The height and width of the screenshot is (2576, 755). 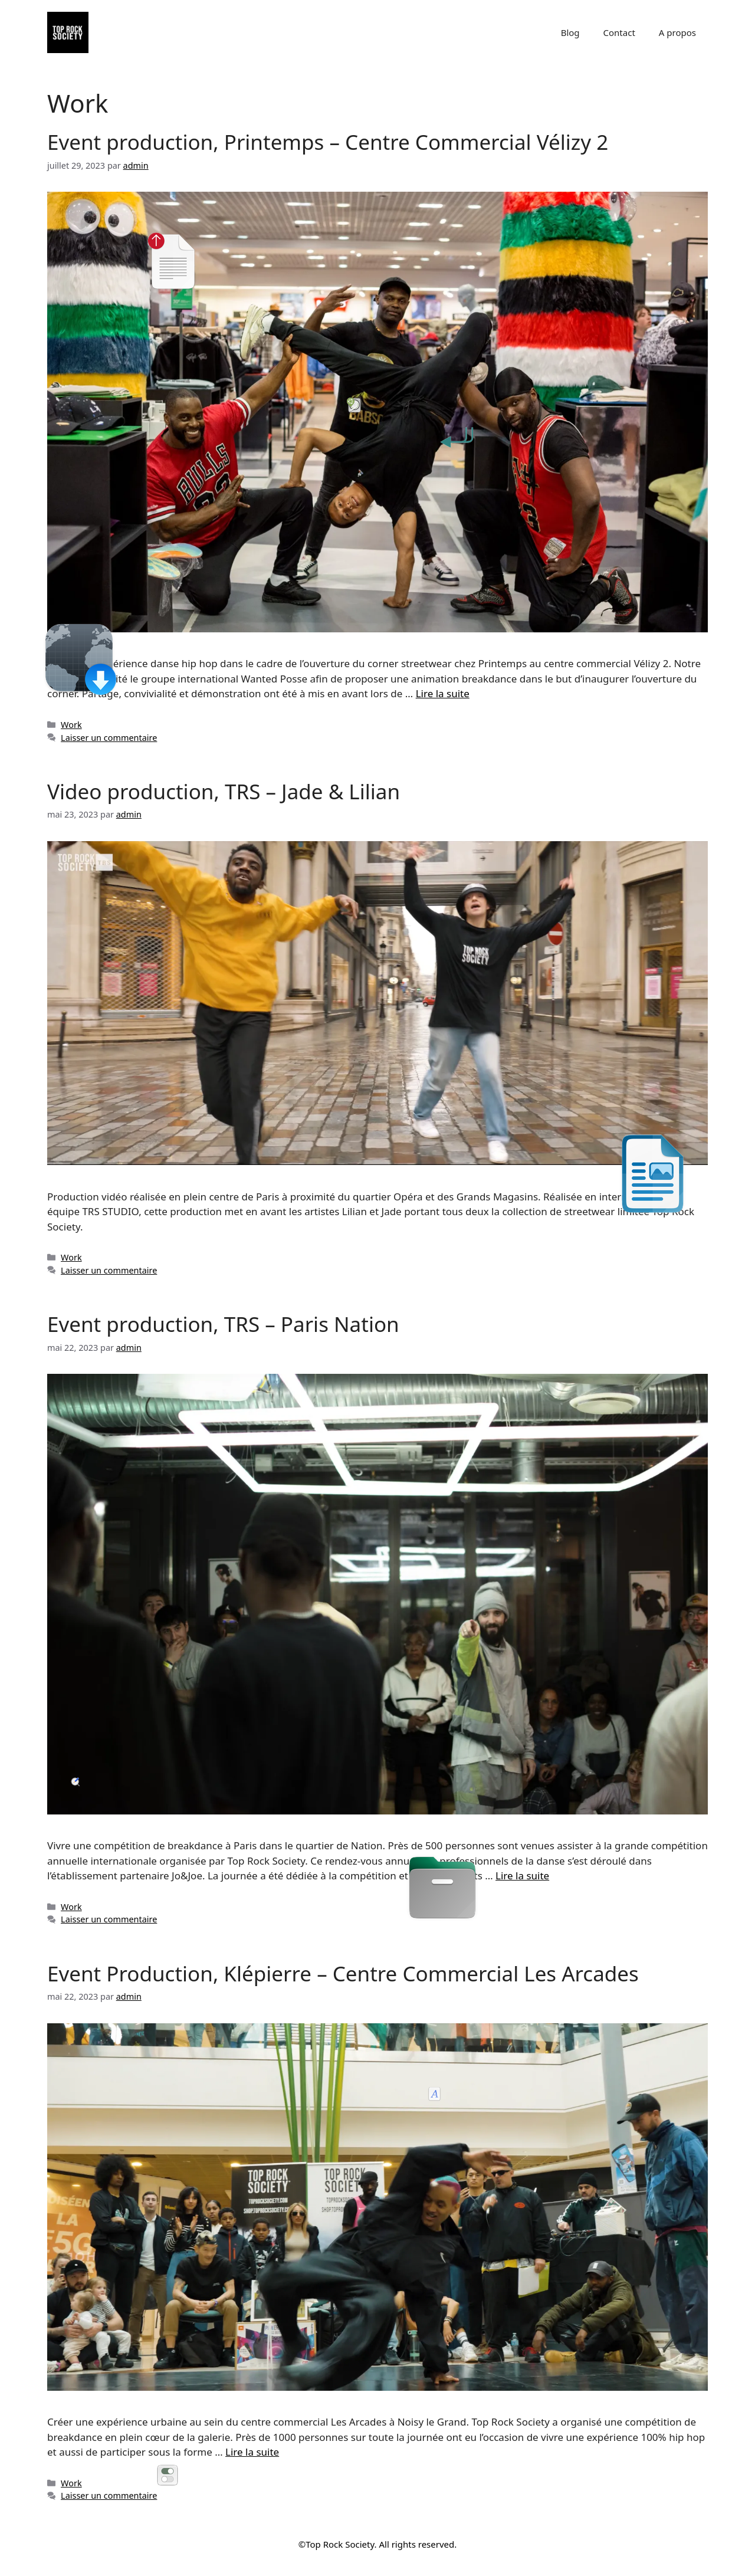 What do you see at coordinates (76, 1782) in the screenshot?
I see `open find and replace tool` at bounding box center [76, 1782].